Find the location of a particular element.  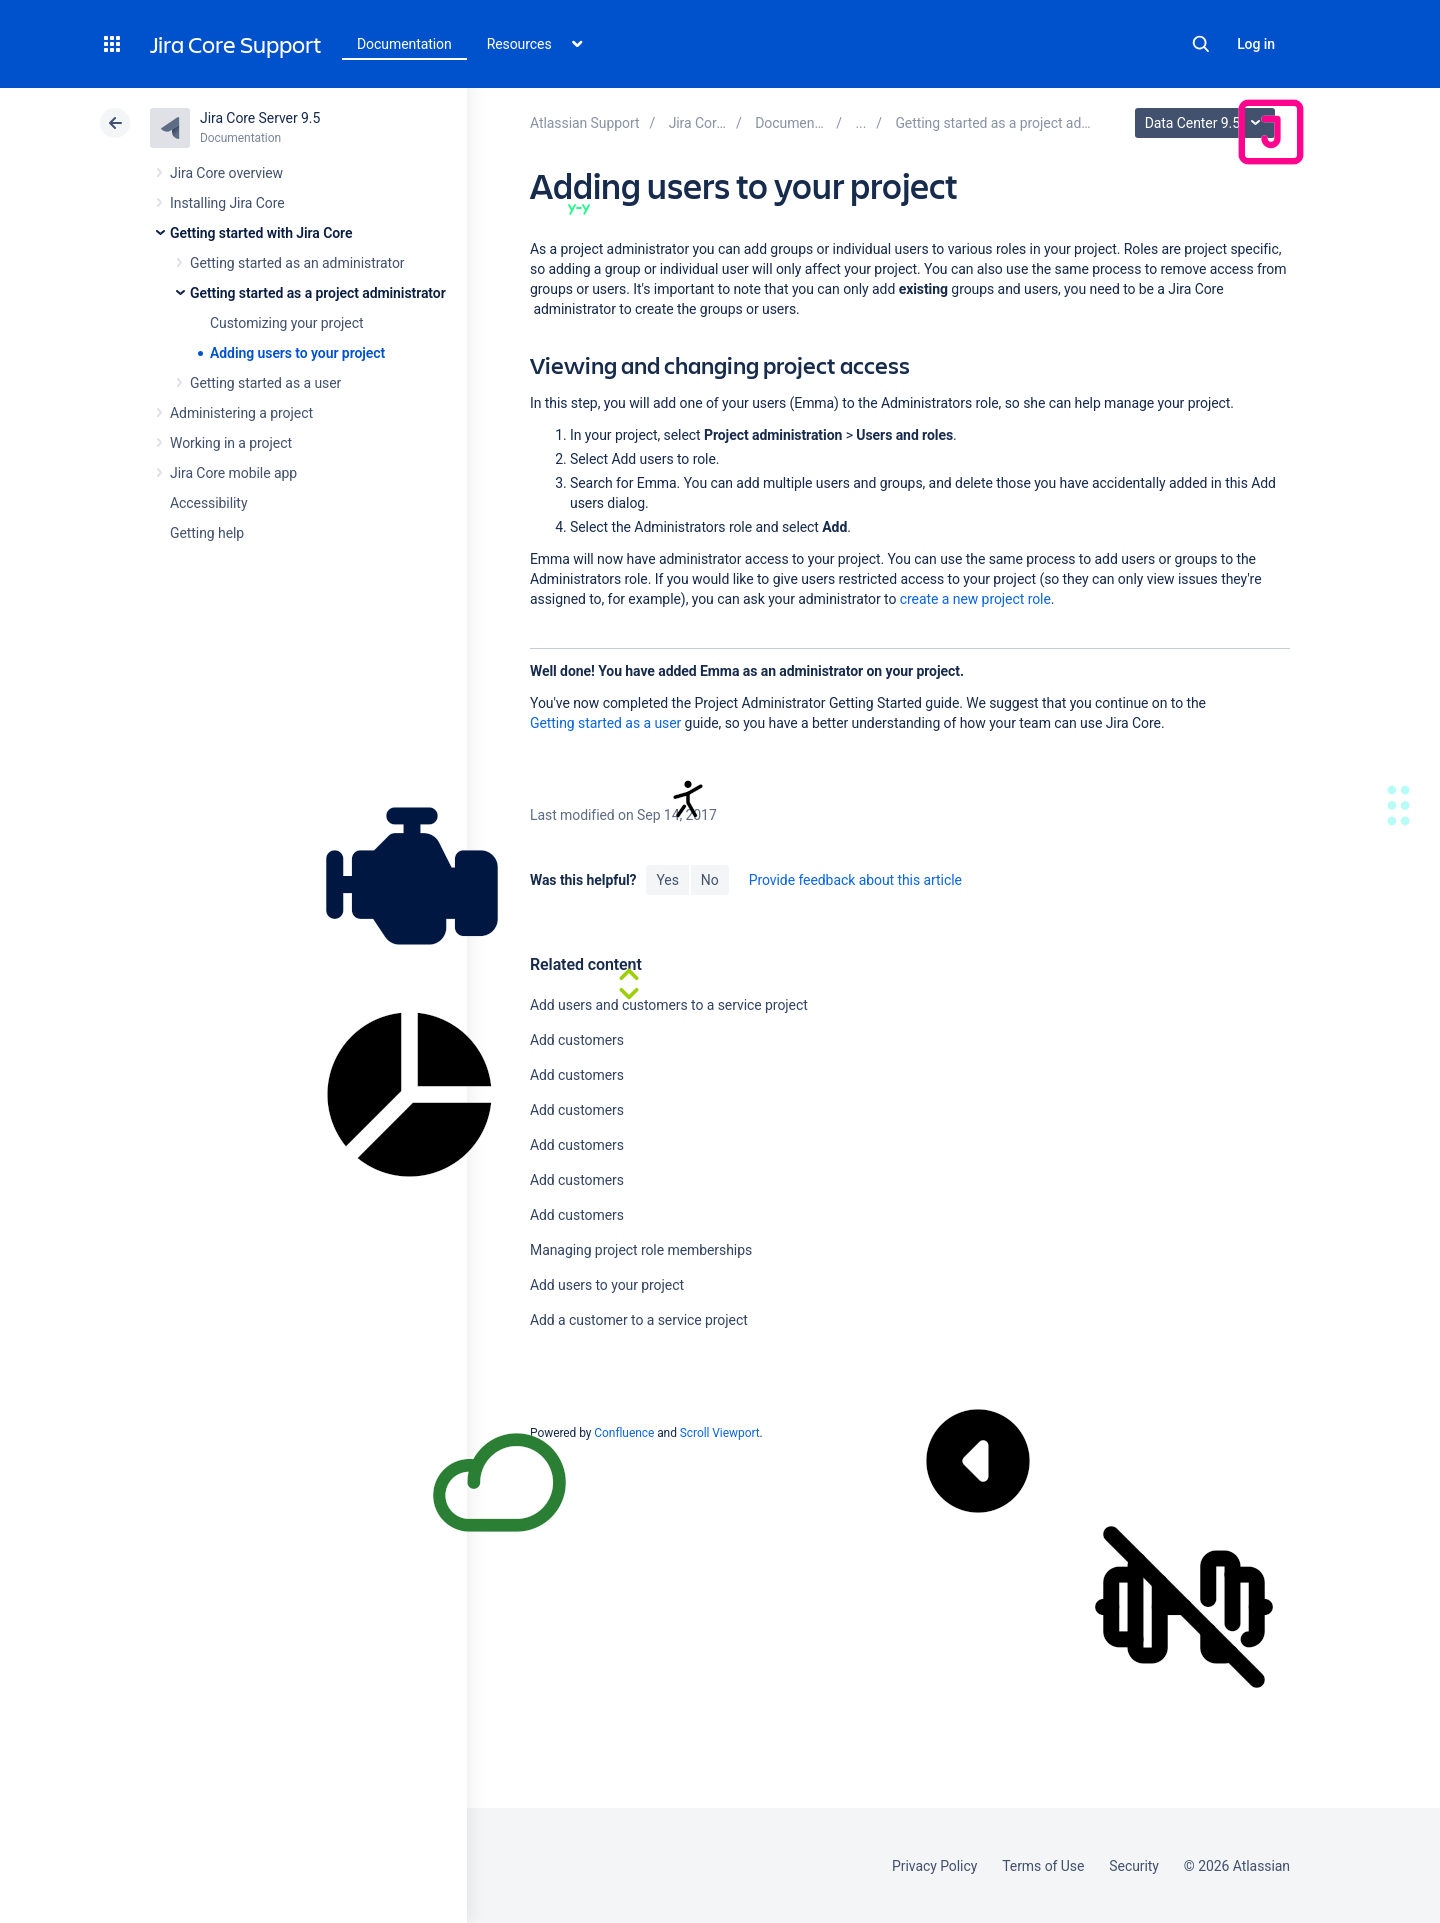

access engine or motor settings is located at coordinates (412, 876).